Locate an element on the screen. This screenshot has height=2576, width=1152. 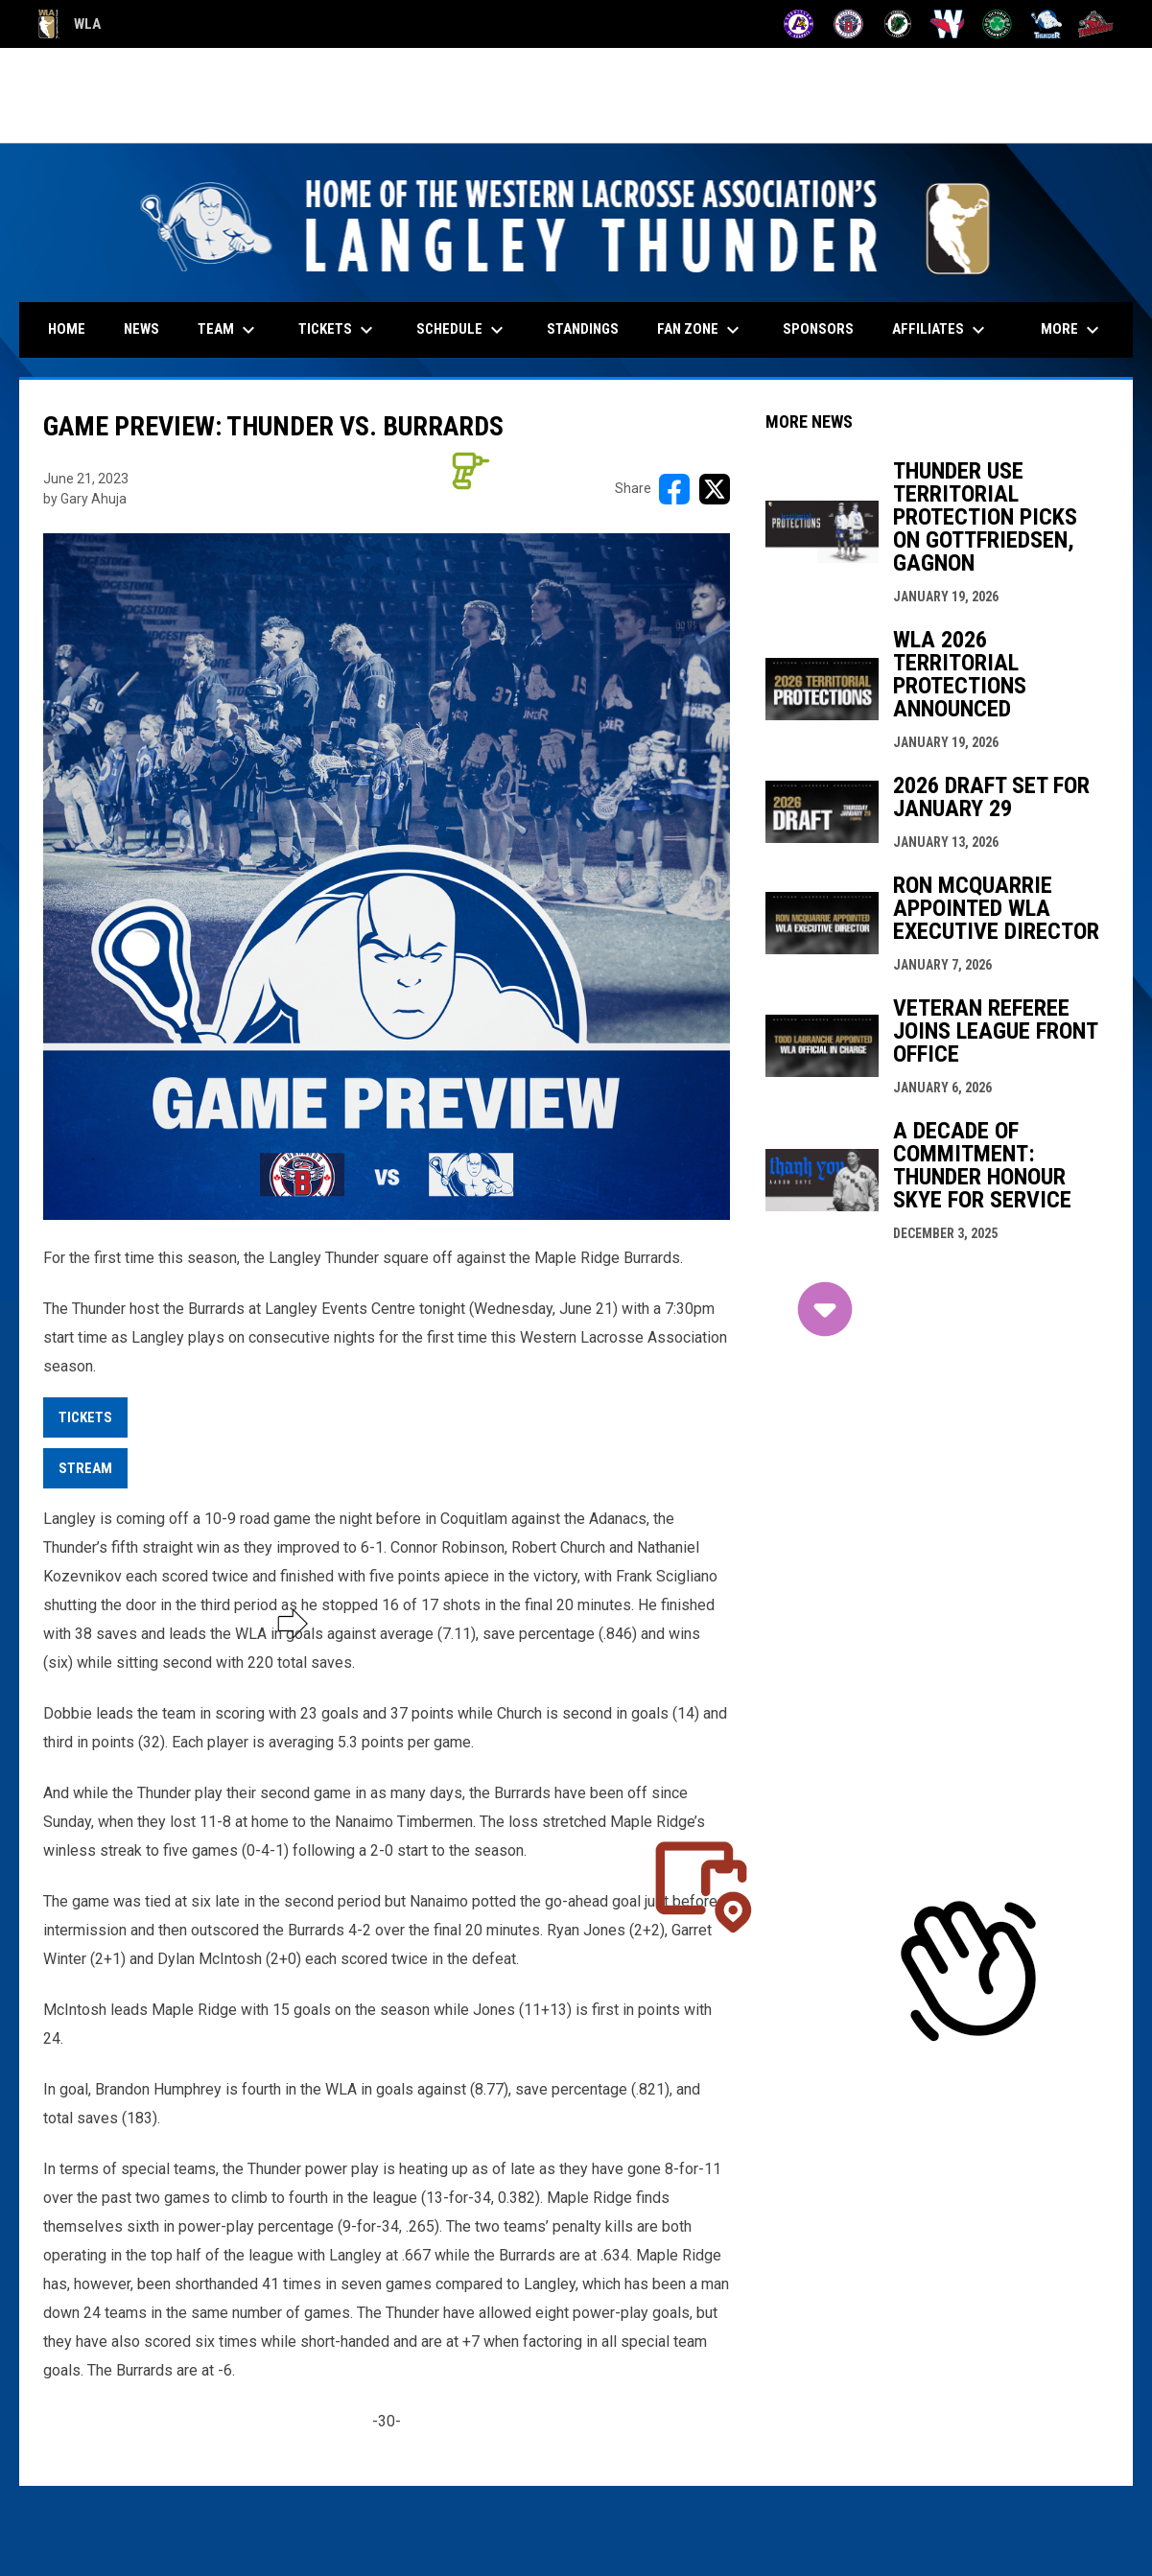
pin a device to your favorites is located at coordinates (701, 1883).